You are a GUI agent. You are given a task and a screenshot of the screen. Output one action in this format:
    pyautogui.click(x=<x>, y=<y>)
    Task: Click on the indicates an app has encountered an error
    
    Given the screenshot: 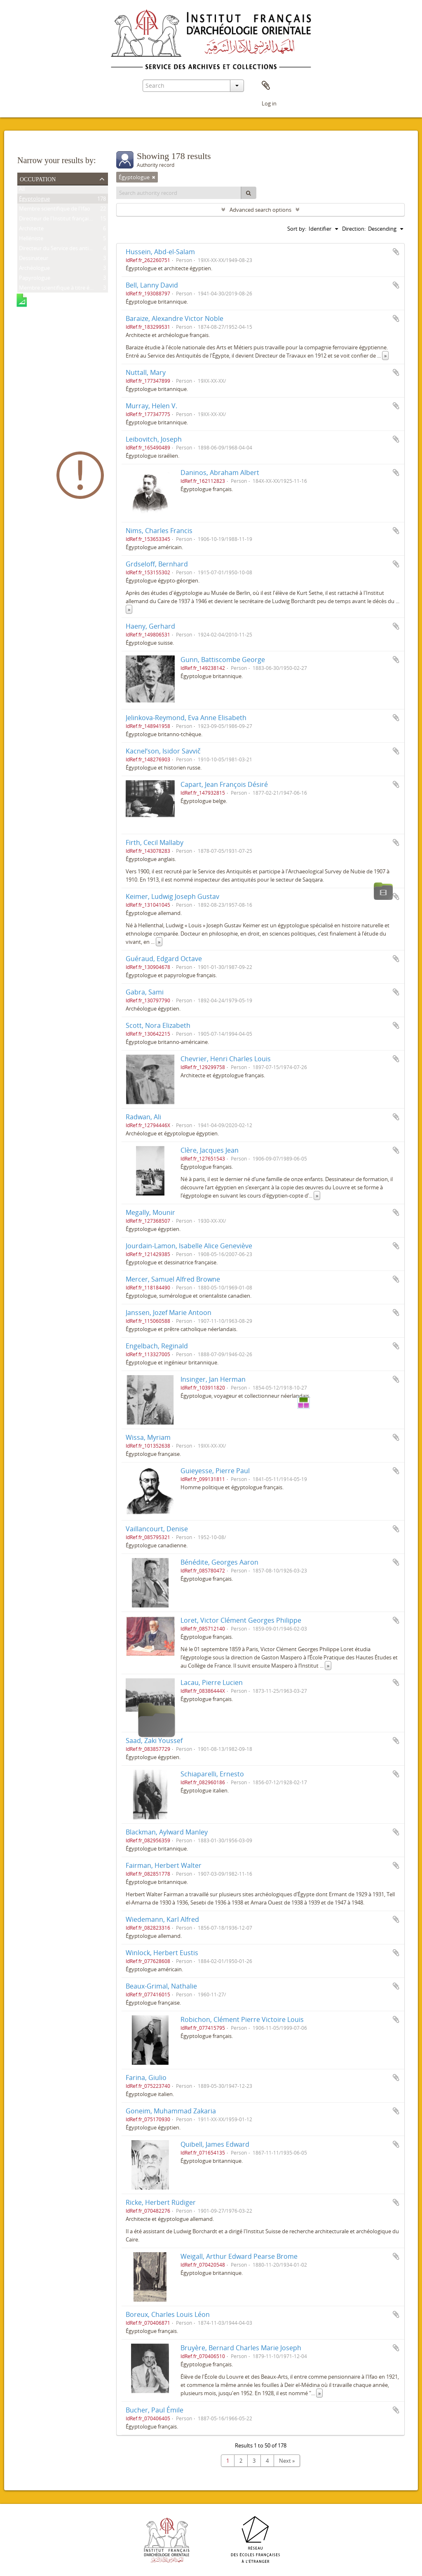 What is the action you would take?
    pyautogui.click(x=80, y=475)
    